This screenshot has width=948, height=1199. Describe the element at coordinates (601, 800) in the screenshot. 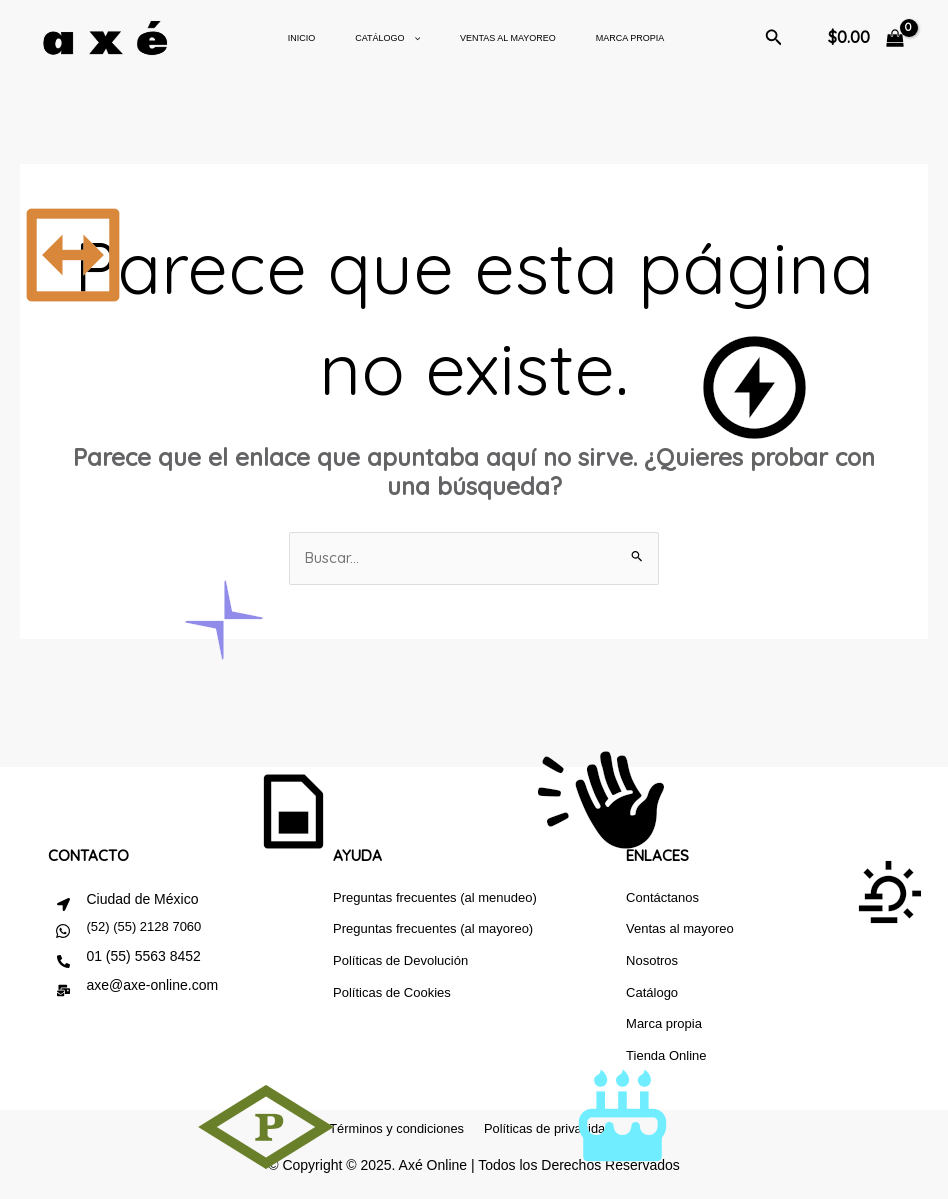

I see `open the Clubhouse app` at that location.